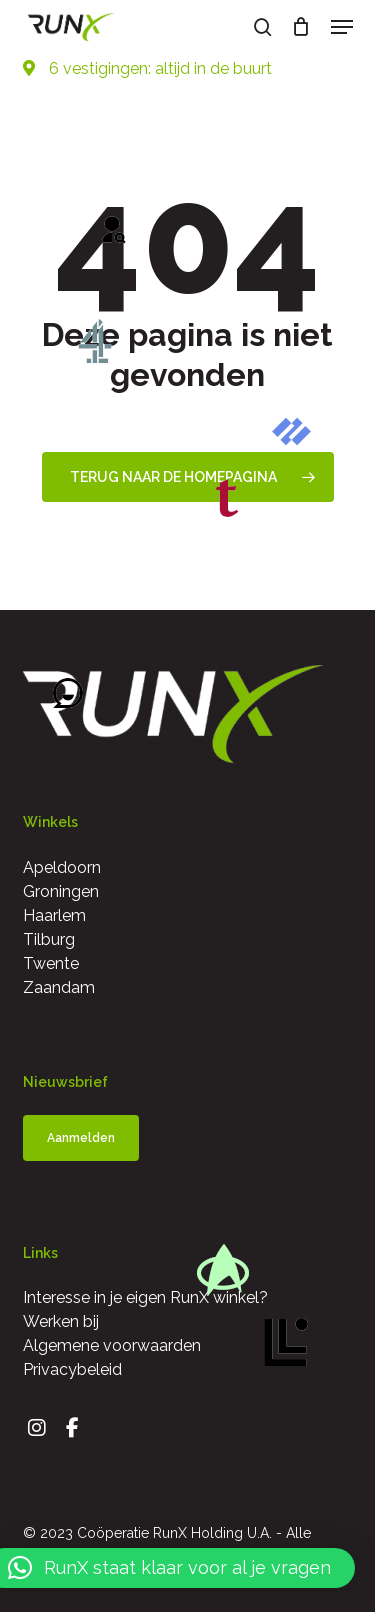 This screenshot has width=375, height=1612. Describe the element at coordinates (291, 431) in the screenshot. I see `palo alto networks company logo` at that location.